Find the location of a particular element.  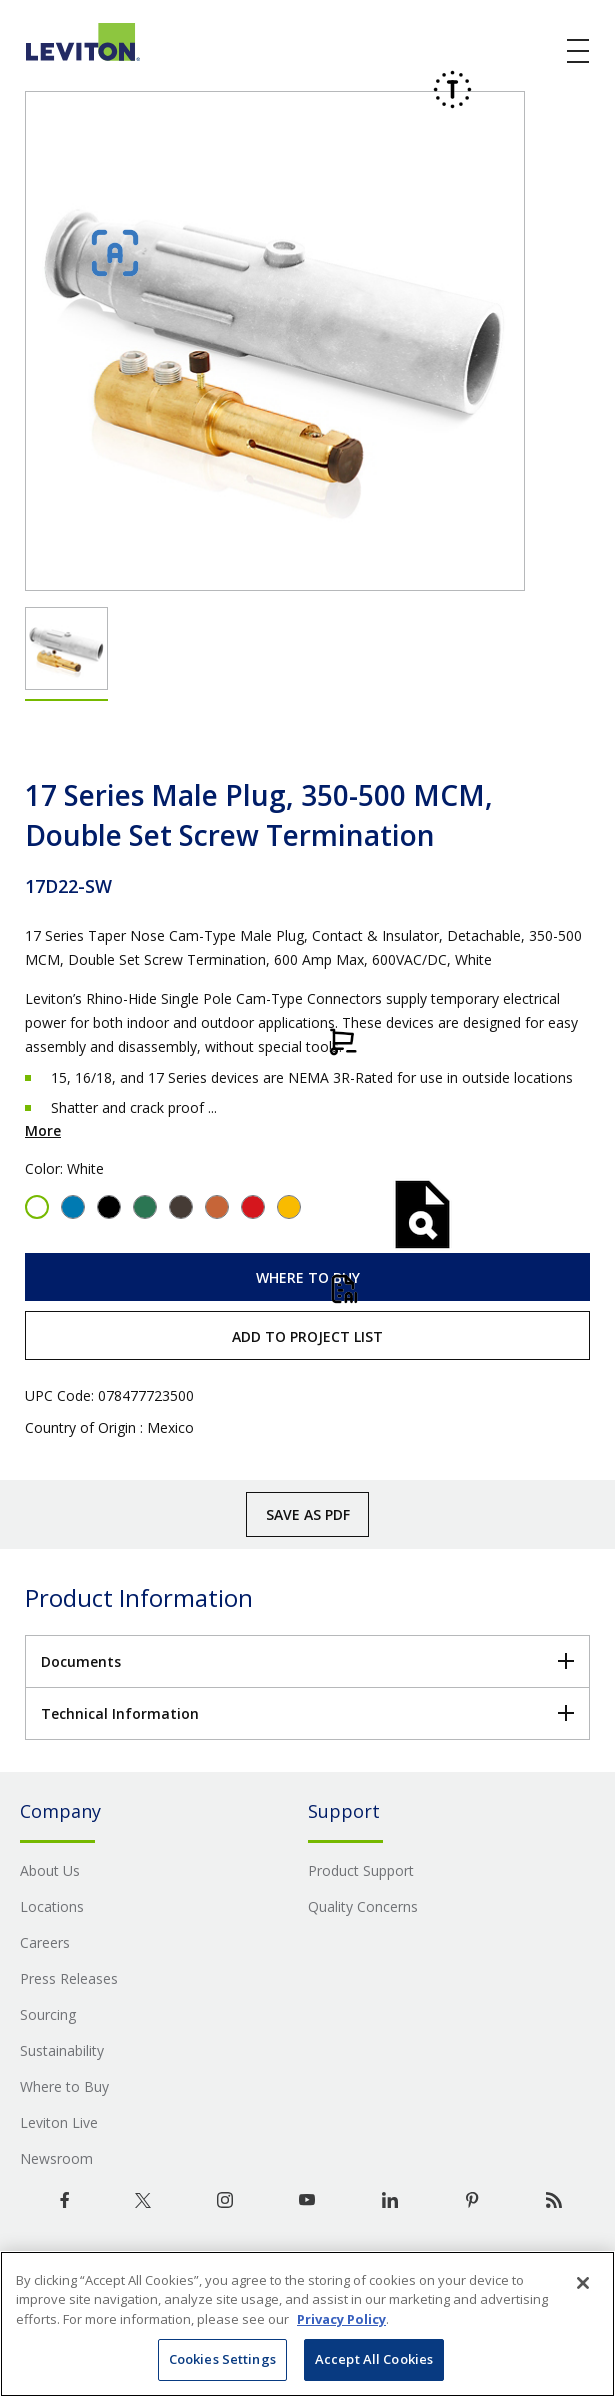

scan document for plagiarism is located at coordinates (422, 1214).